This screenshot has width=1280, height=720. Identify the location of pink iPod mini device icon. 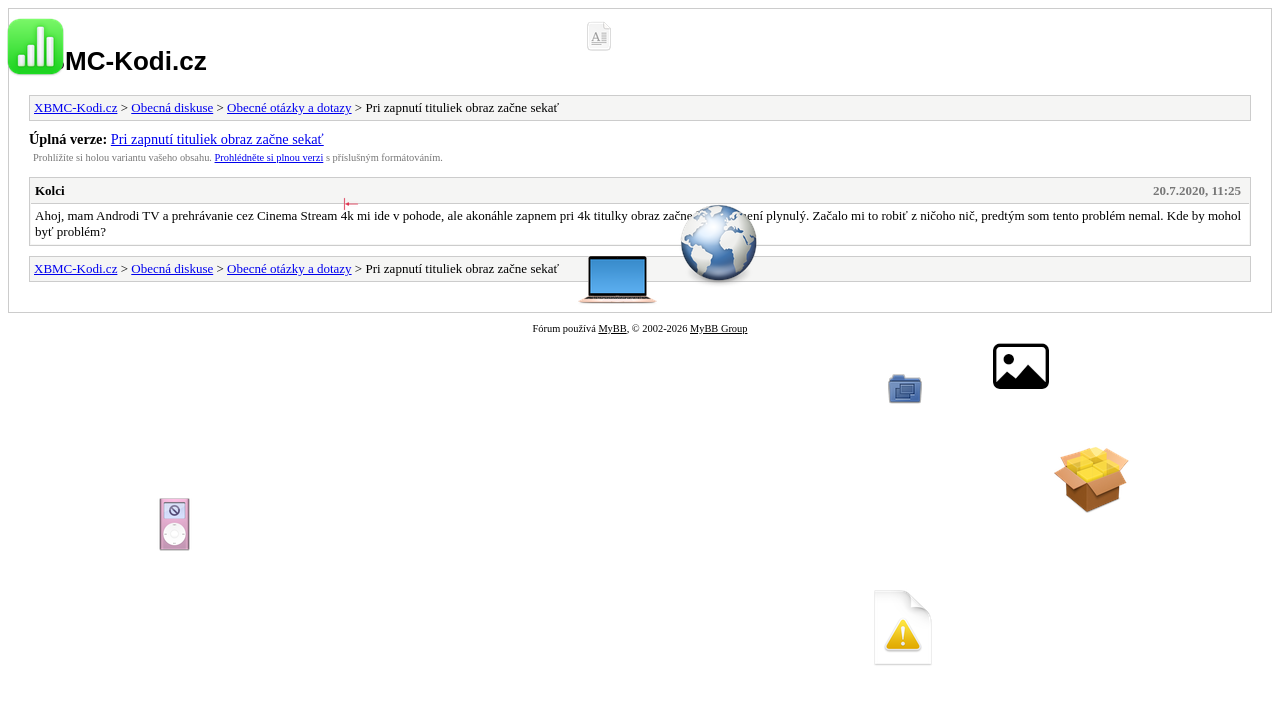
(174, 524).